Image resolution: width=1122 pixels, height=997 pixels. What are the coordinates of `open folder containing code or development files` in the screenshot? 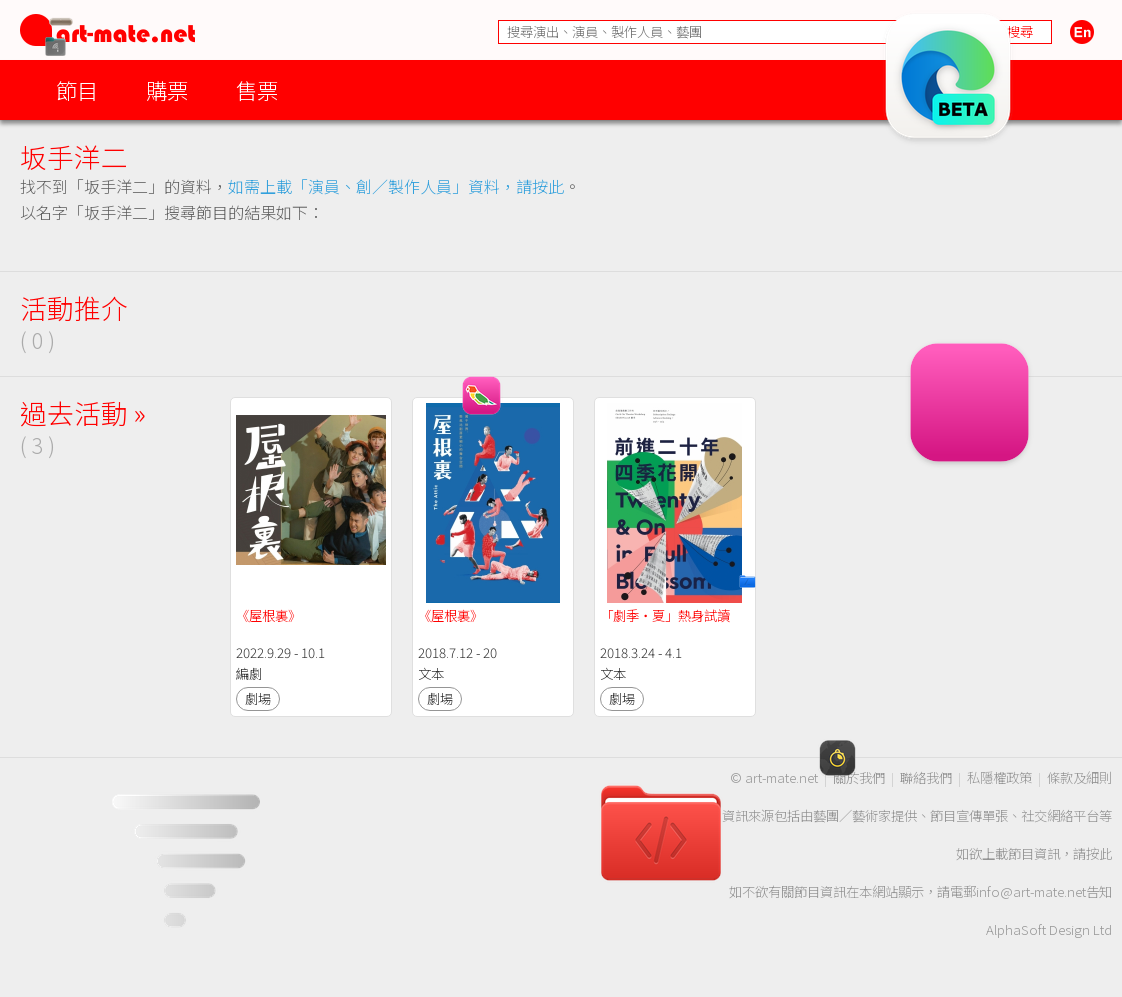 It's located at (661, 833).